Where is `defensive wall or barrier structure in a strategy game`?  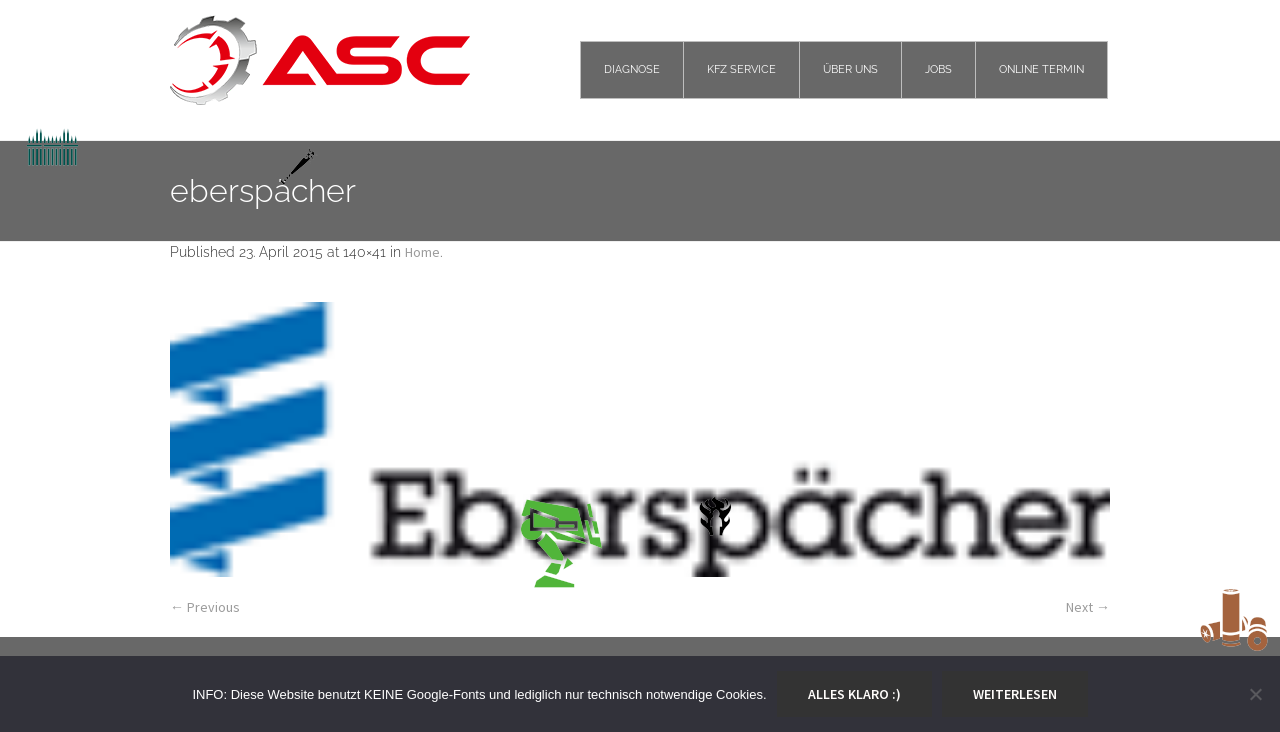 defensive wall or barrier structure in a strategy game is located at coordinates (52, 140).